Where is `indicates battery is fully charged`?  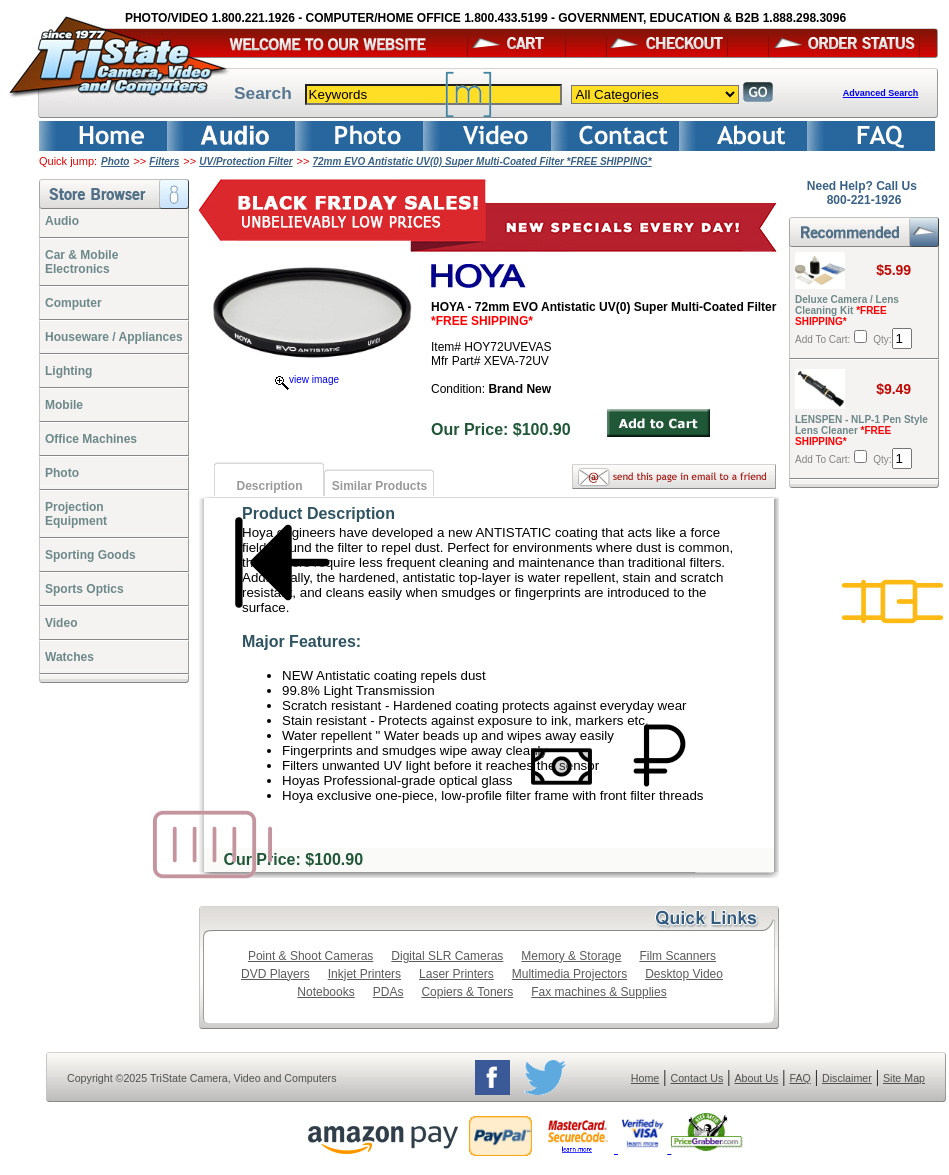 indicates battery is fully charged is located at coordinates (210, 844).